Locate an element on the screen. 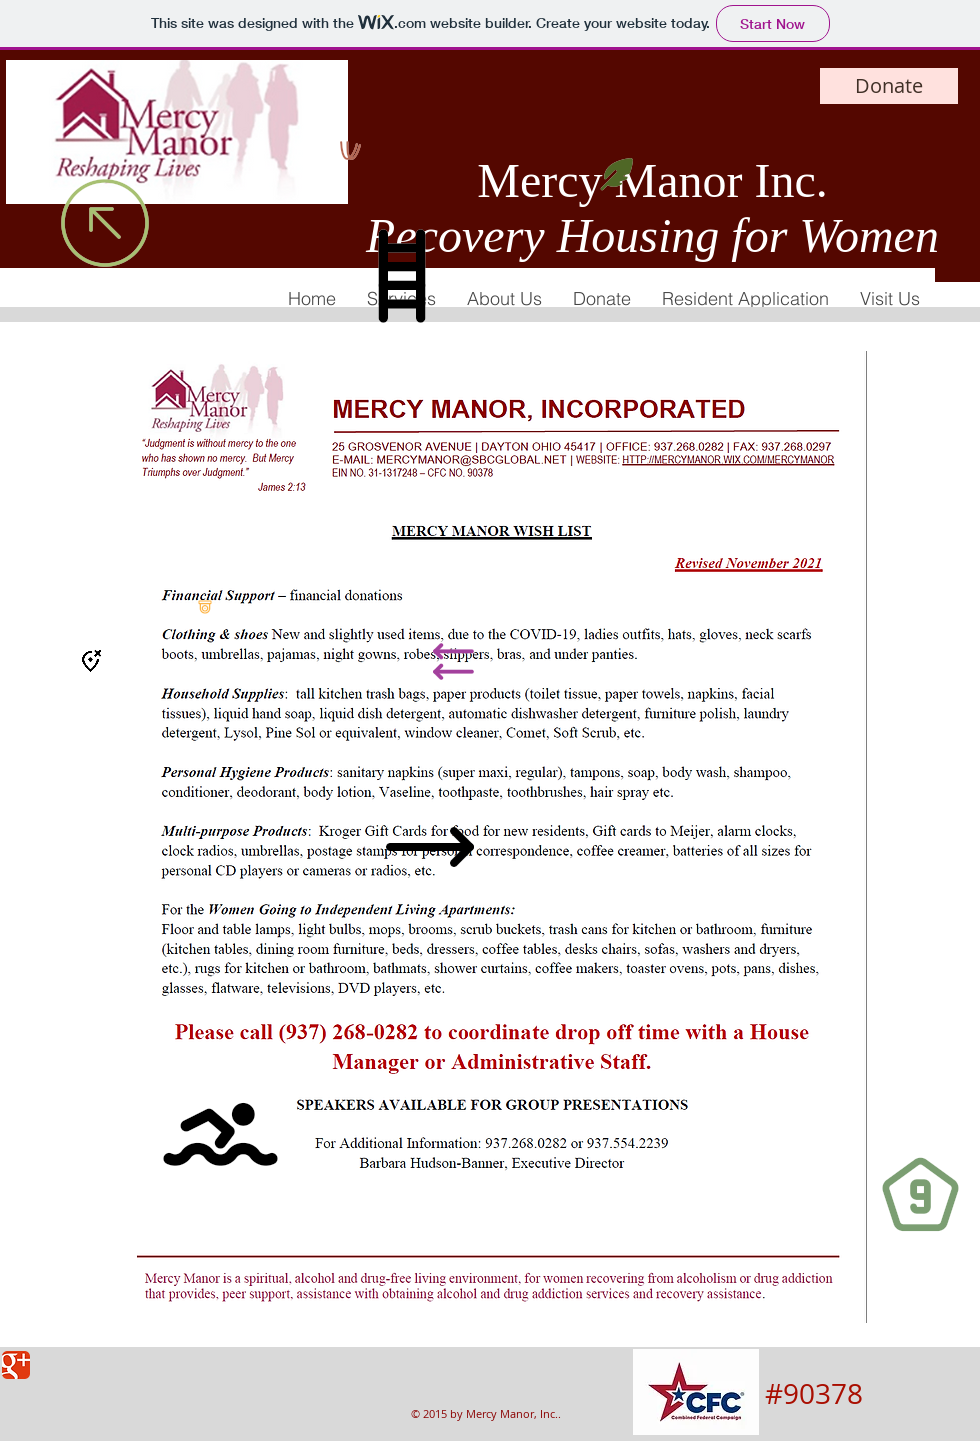 Image resolution: width=980 pixels, height=1441 pixels. indicates step 9 in a multi-step process is located at coordinates (920, 1196).